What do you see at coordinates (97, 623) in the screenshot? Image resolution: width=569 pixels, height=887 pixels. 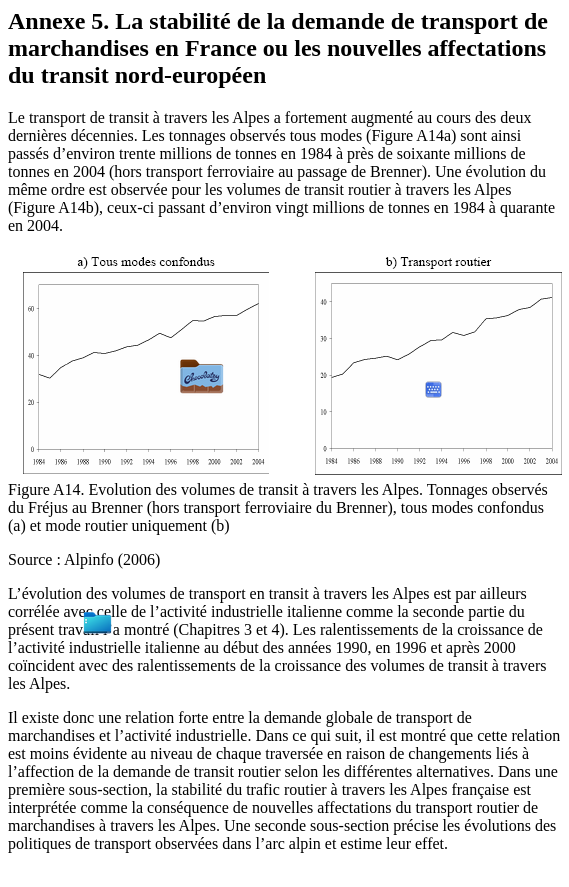 I see `open desktop folder` at bounding box center [97, 623].